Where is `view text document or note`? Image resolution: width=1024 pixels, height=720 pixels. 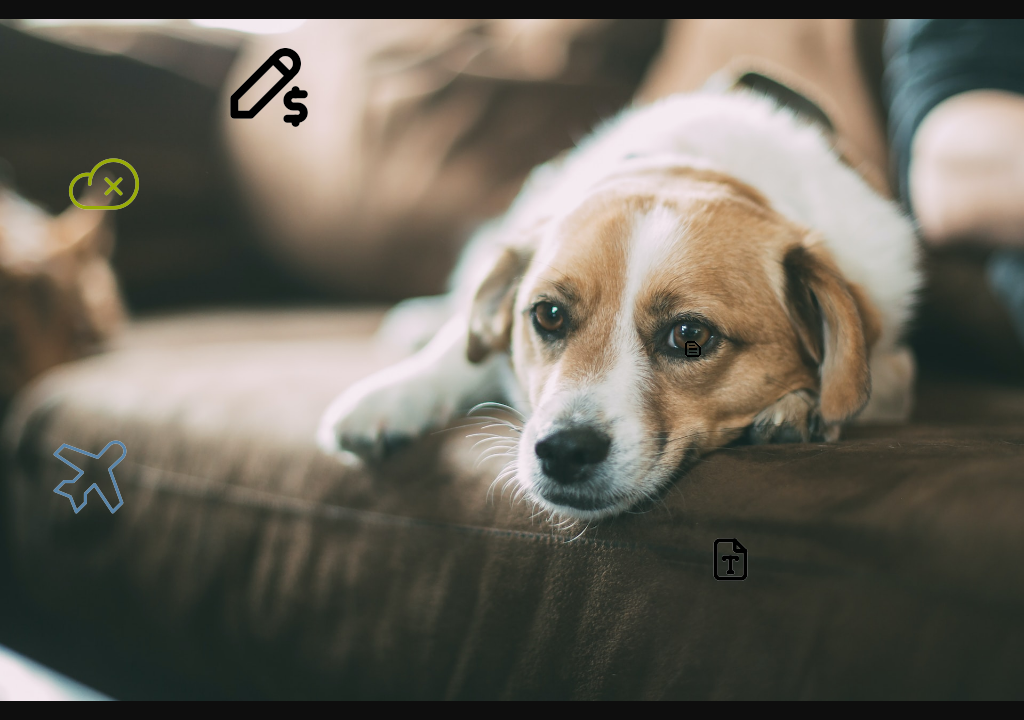 view text document or note is located at coordinates (693, 349).